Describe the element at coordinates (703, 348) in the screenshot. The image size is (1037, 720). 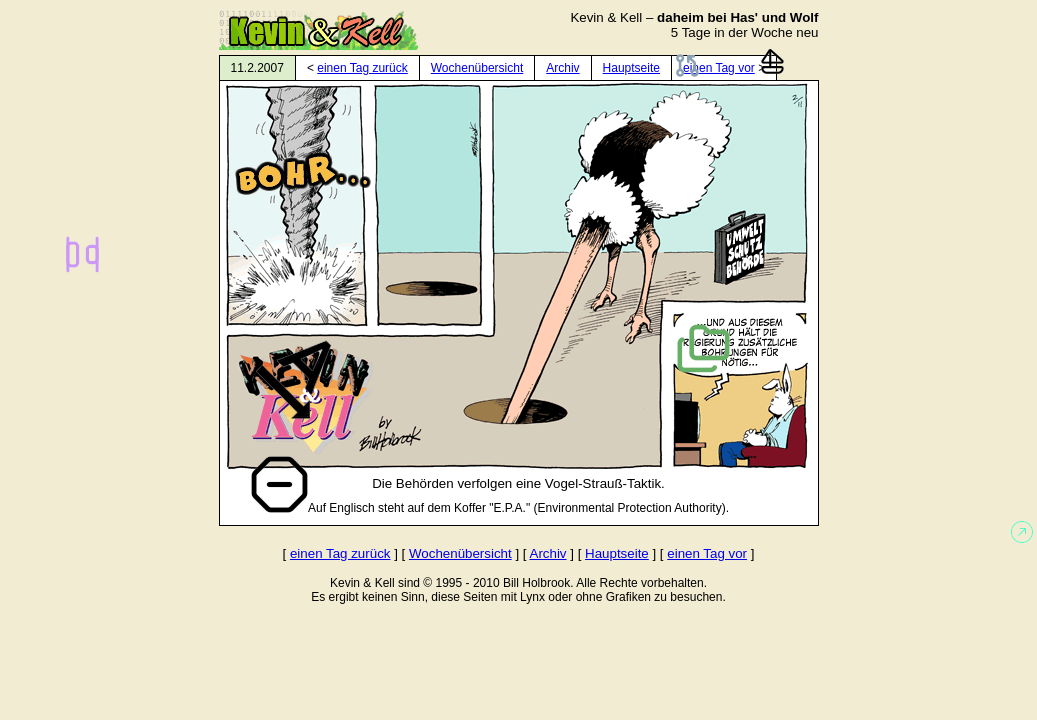
I see `view all folders` at that location.